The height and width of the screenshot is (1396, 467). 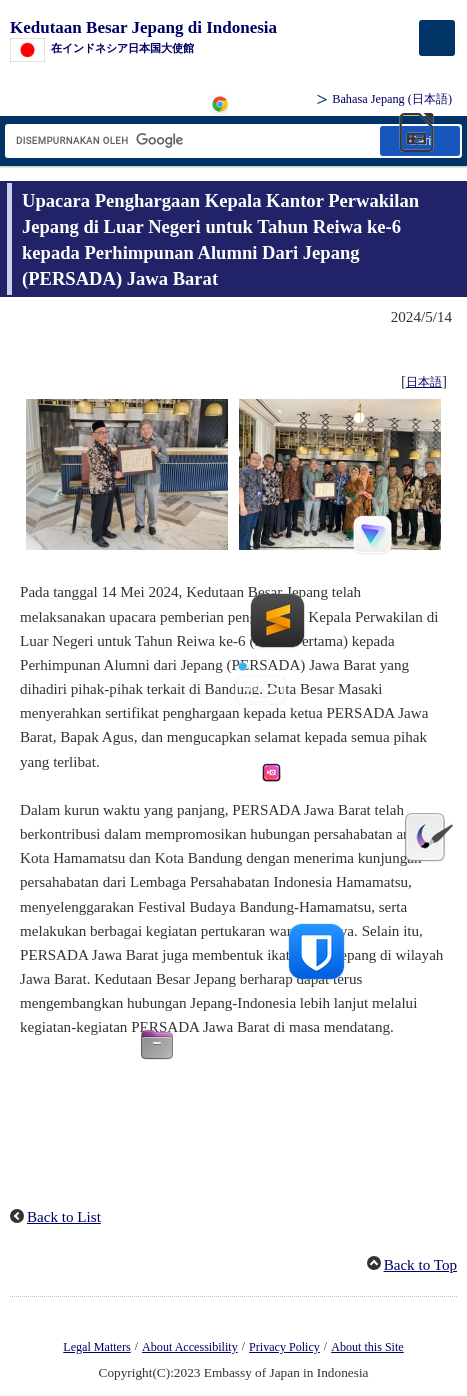 What do you see at coordinates (271, 772) in the screenshot?
I see `open kooha screen recorder` at bounding box center [271, 772].